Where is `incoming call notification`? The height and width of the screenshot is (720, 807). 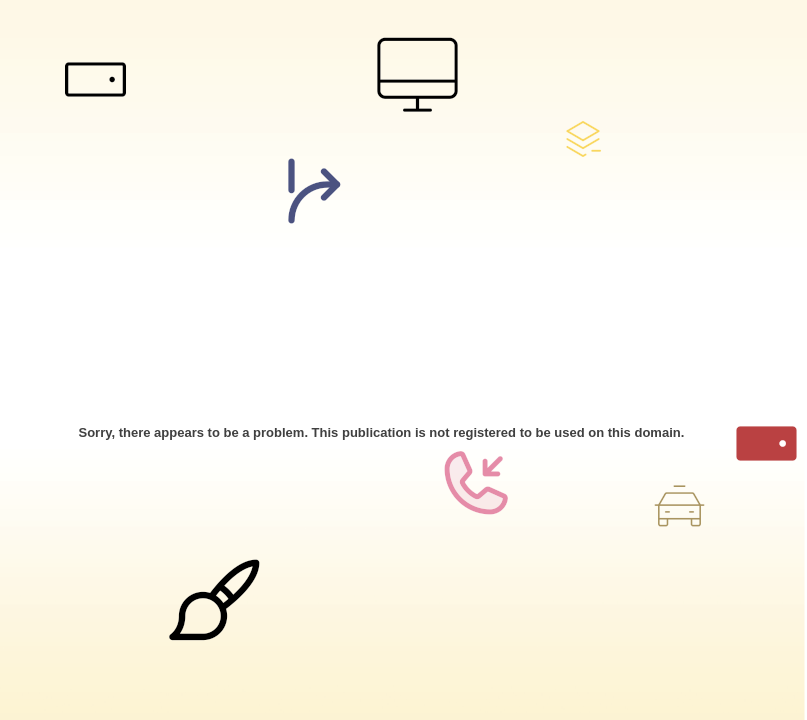
incoming call notification is located at coordinates (477, 481).